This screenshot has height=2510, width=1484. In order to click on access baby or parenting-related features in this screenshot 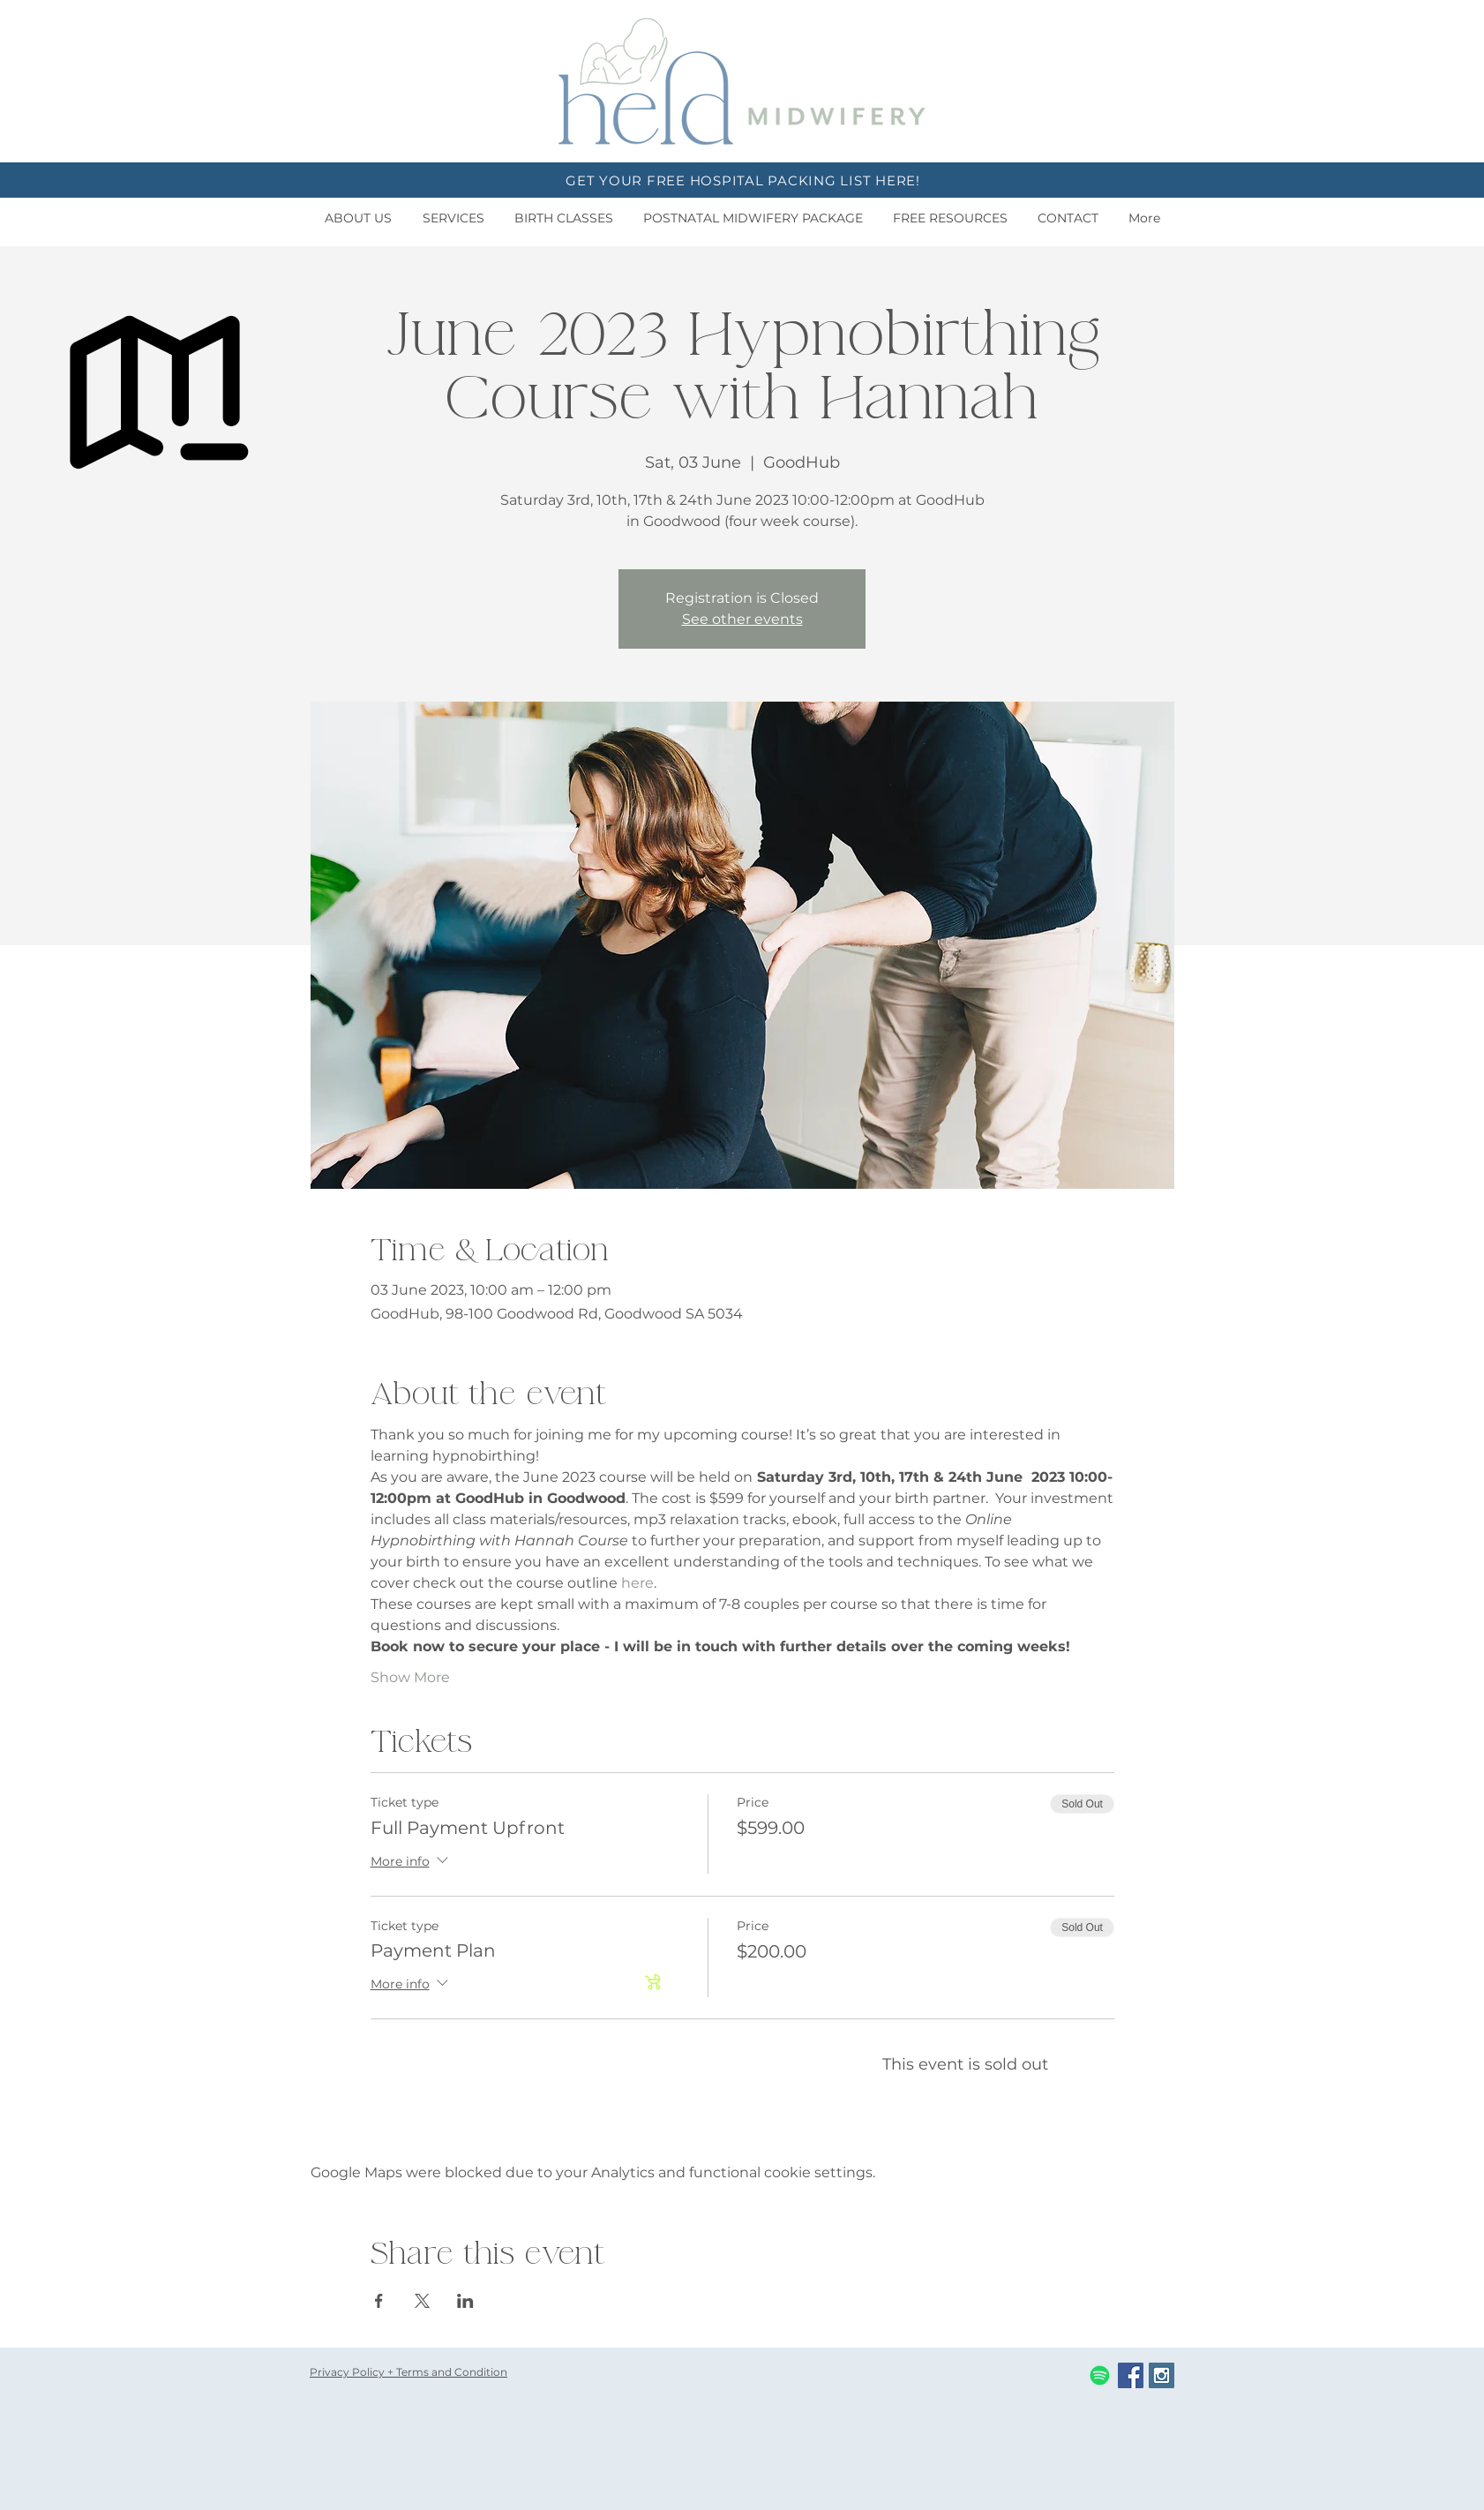, I will do `click(653, 1981)`.